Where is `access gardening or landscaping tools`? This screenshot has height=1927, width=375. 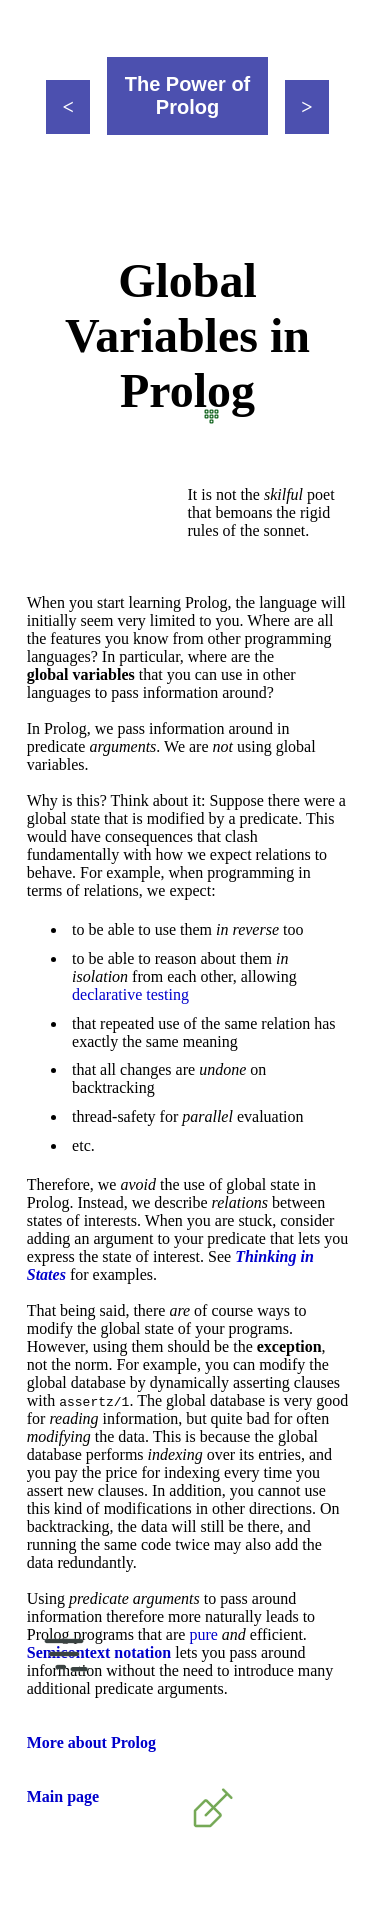
access gardening or landscaping tools is located at coordinates (212, 1808).